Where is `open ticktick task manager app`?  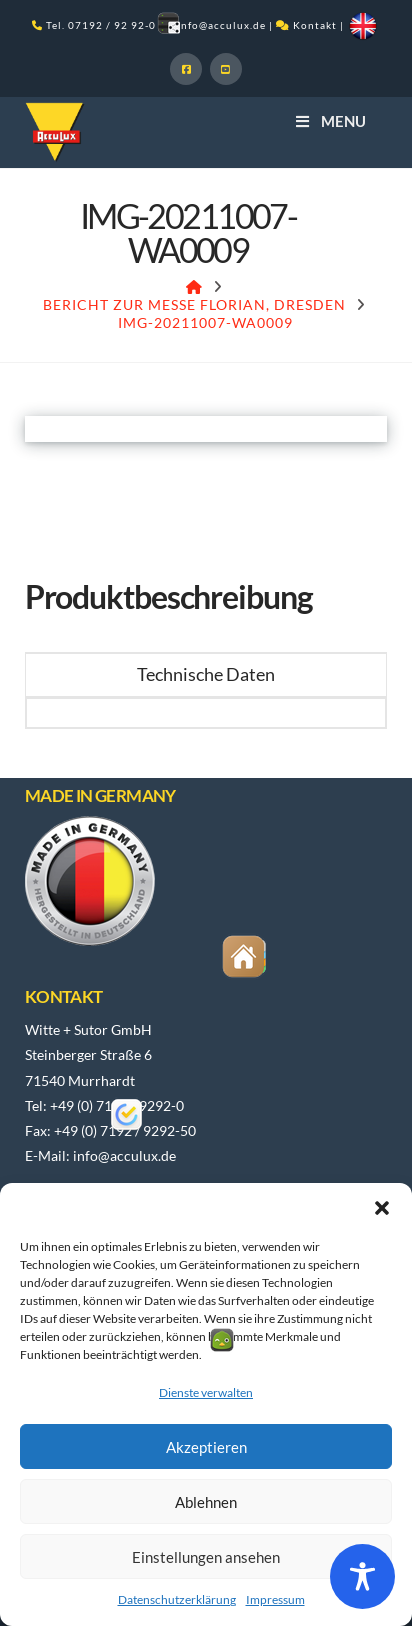 open ticktick task manager app is located at coordinates (126, 1114).